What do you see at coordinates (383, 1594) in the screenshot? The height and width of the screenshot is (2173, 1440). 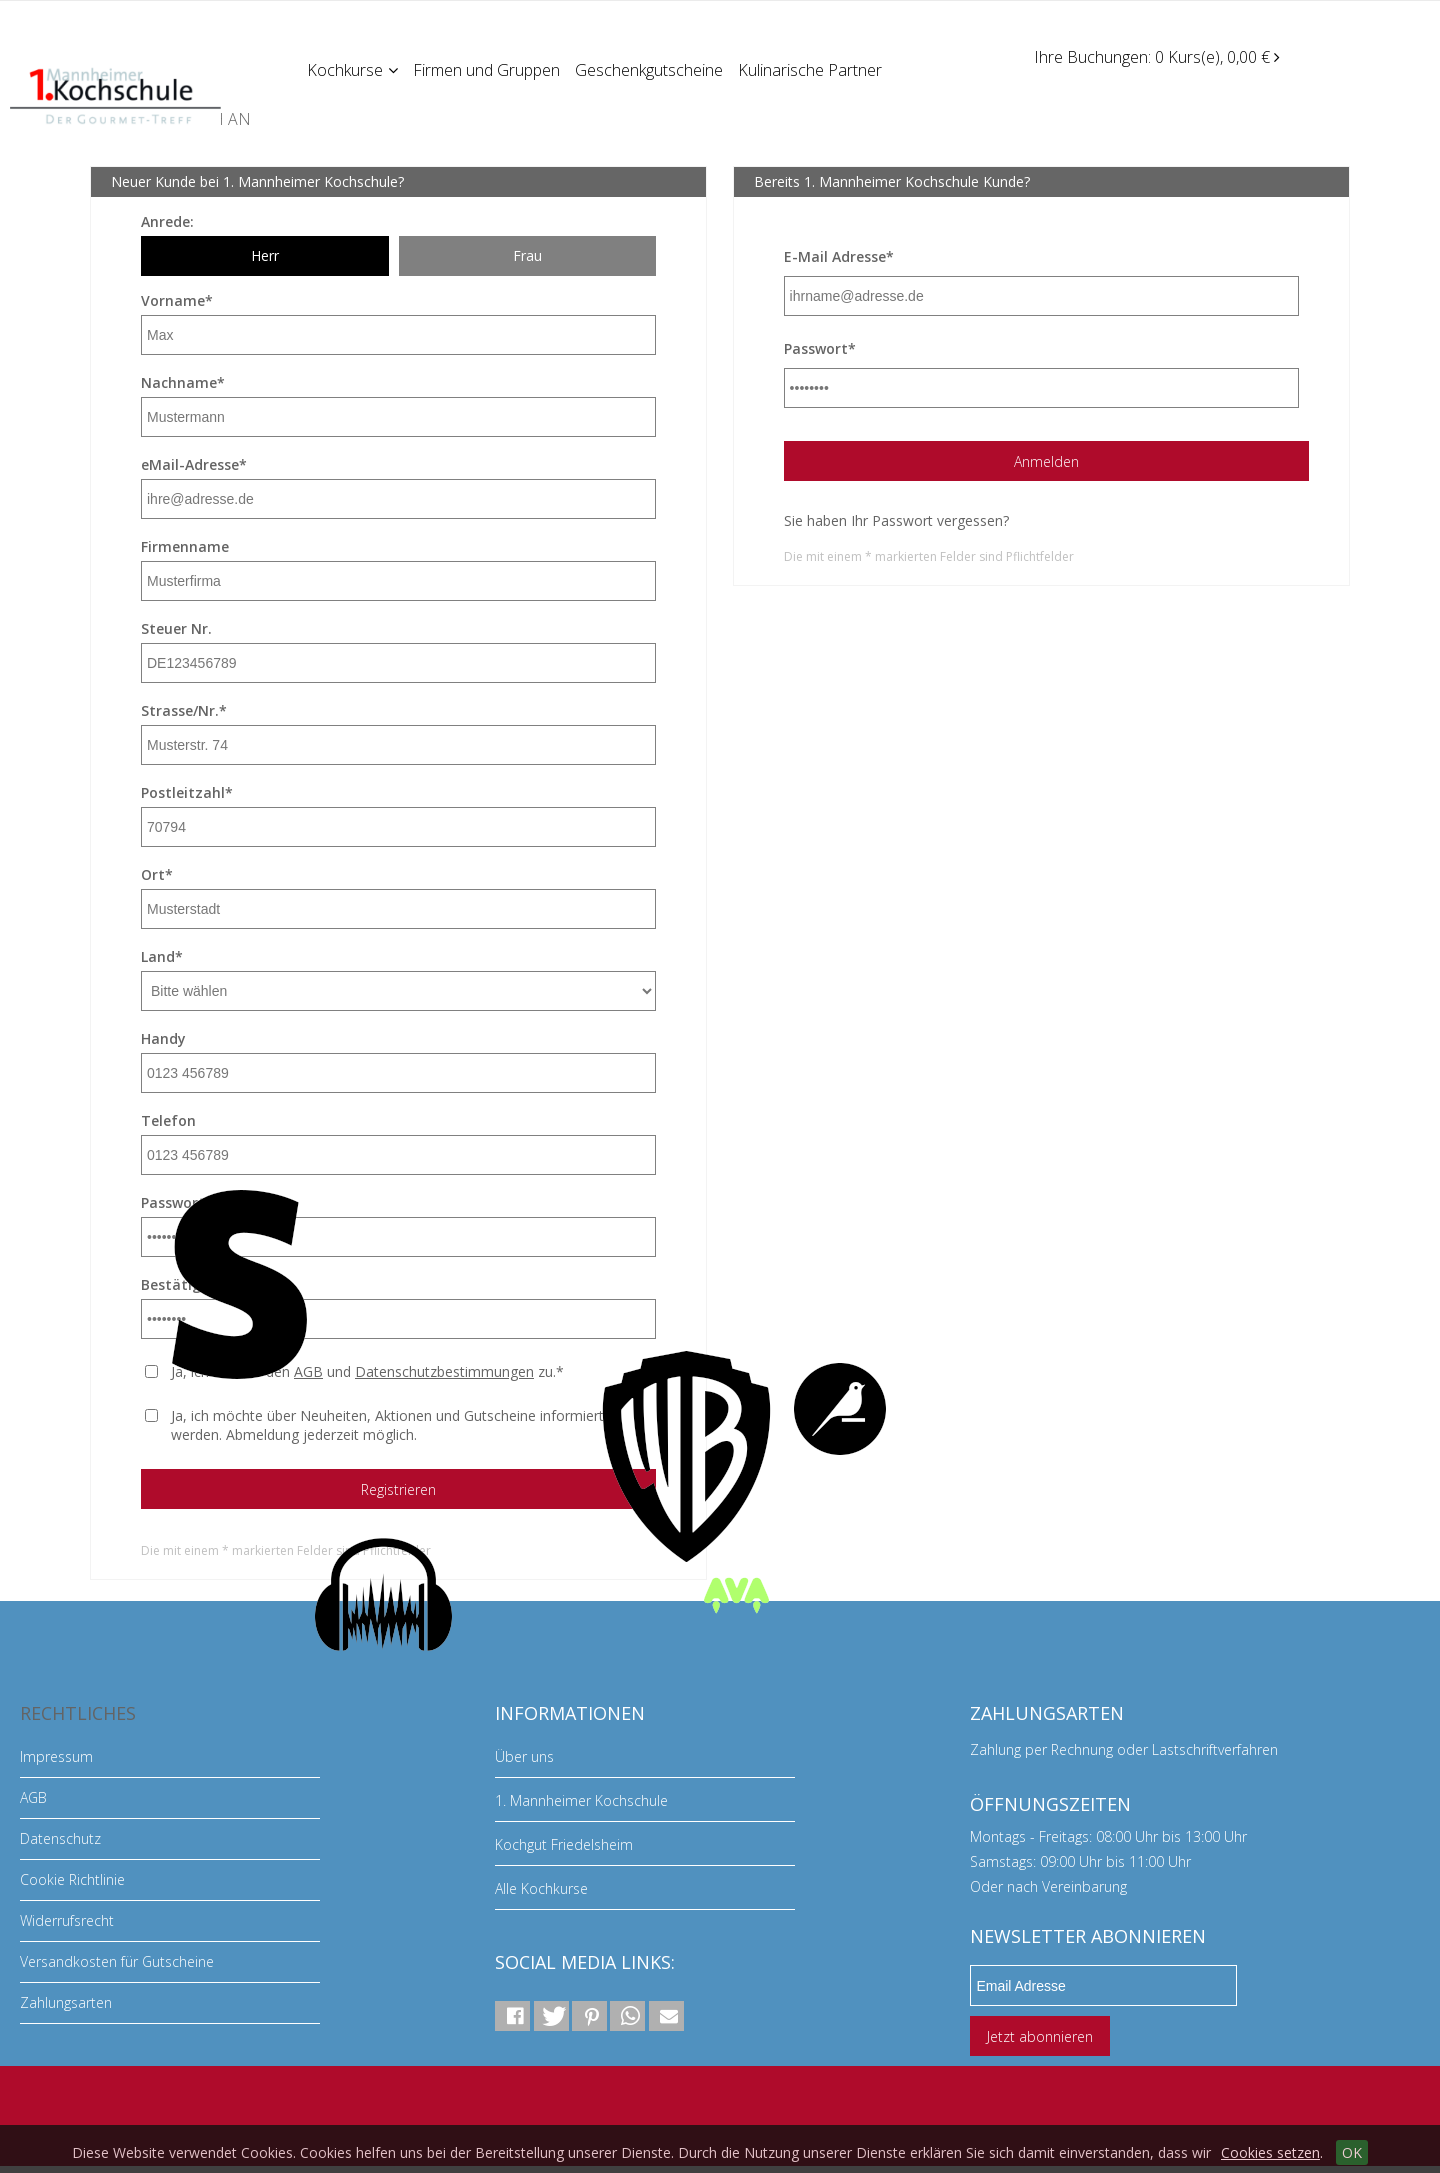 I see `open audacity audio editor` at bounding box center [383, 1594].